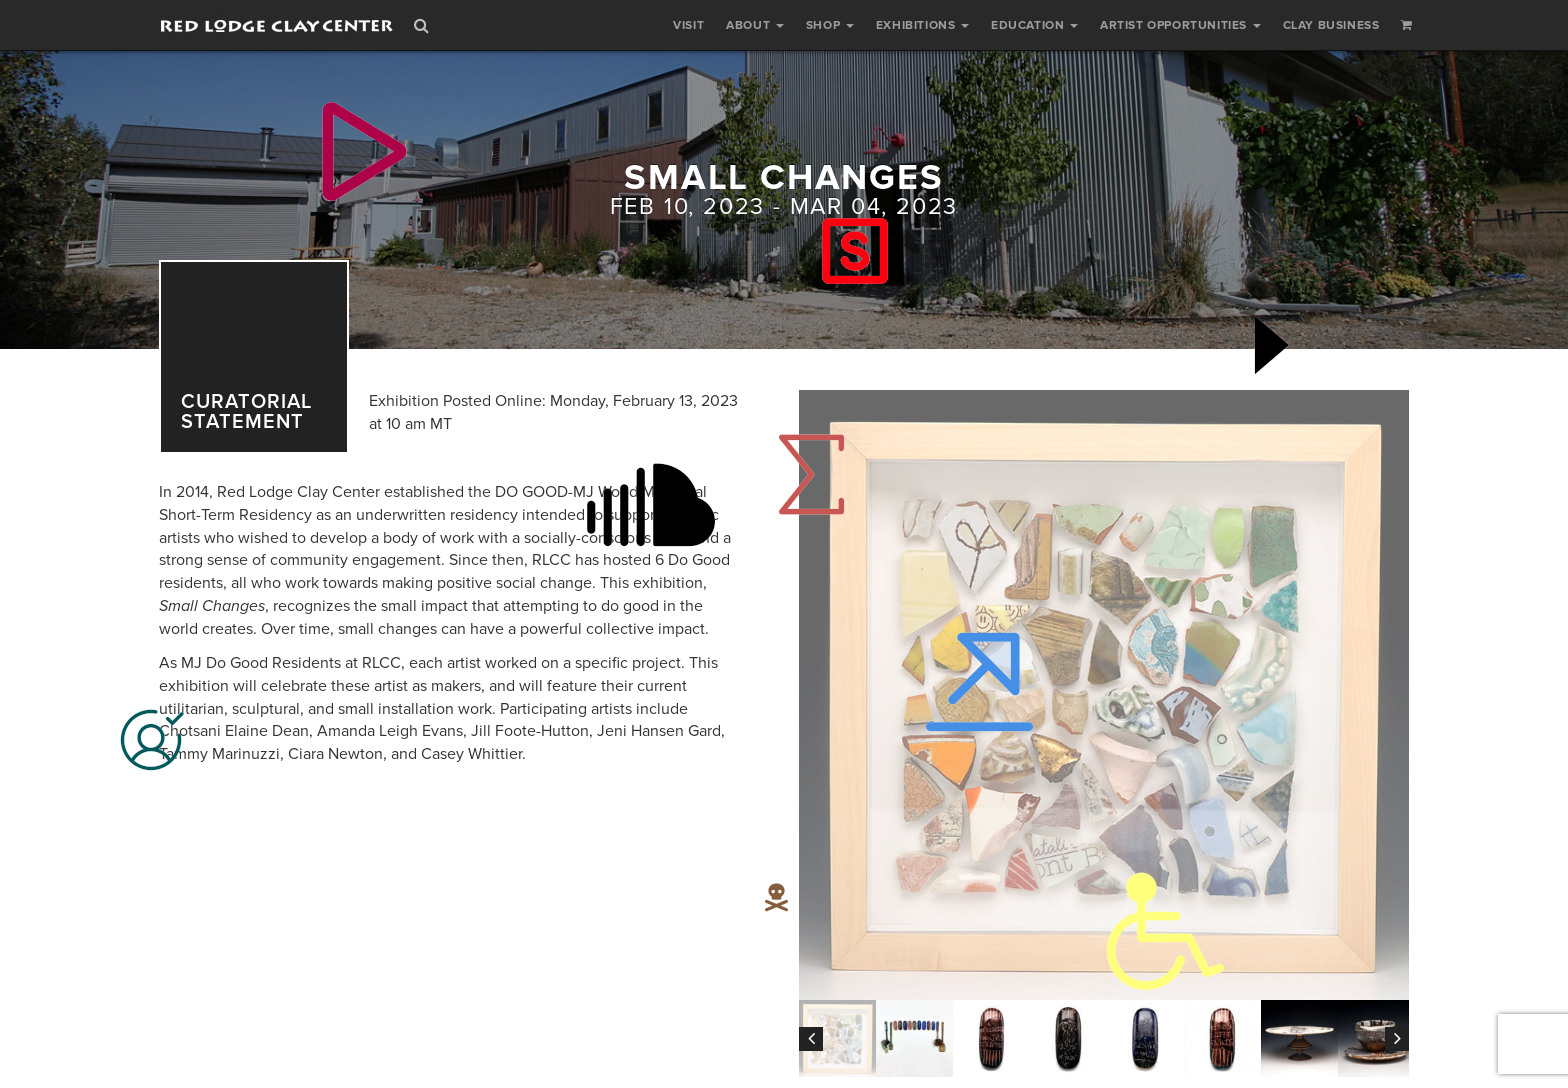 The image size is (1568, 1088). What do you see at coordinates (855, 251) in the screenshot?
I see `access Stripe payment settings` at bounding box center [855, 251].